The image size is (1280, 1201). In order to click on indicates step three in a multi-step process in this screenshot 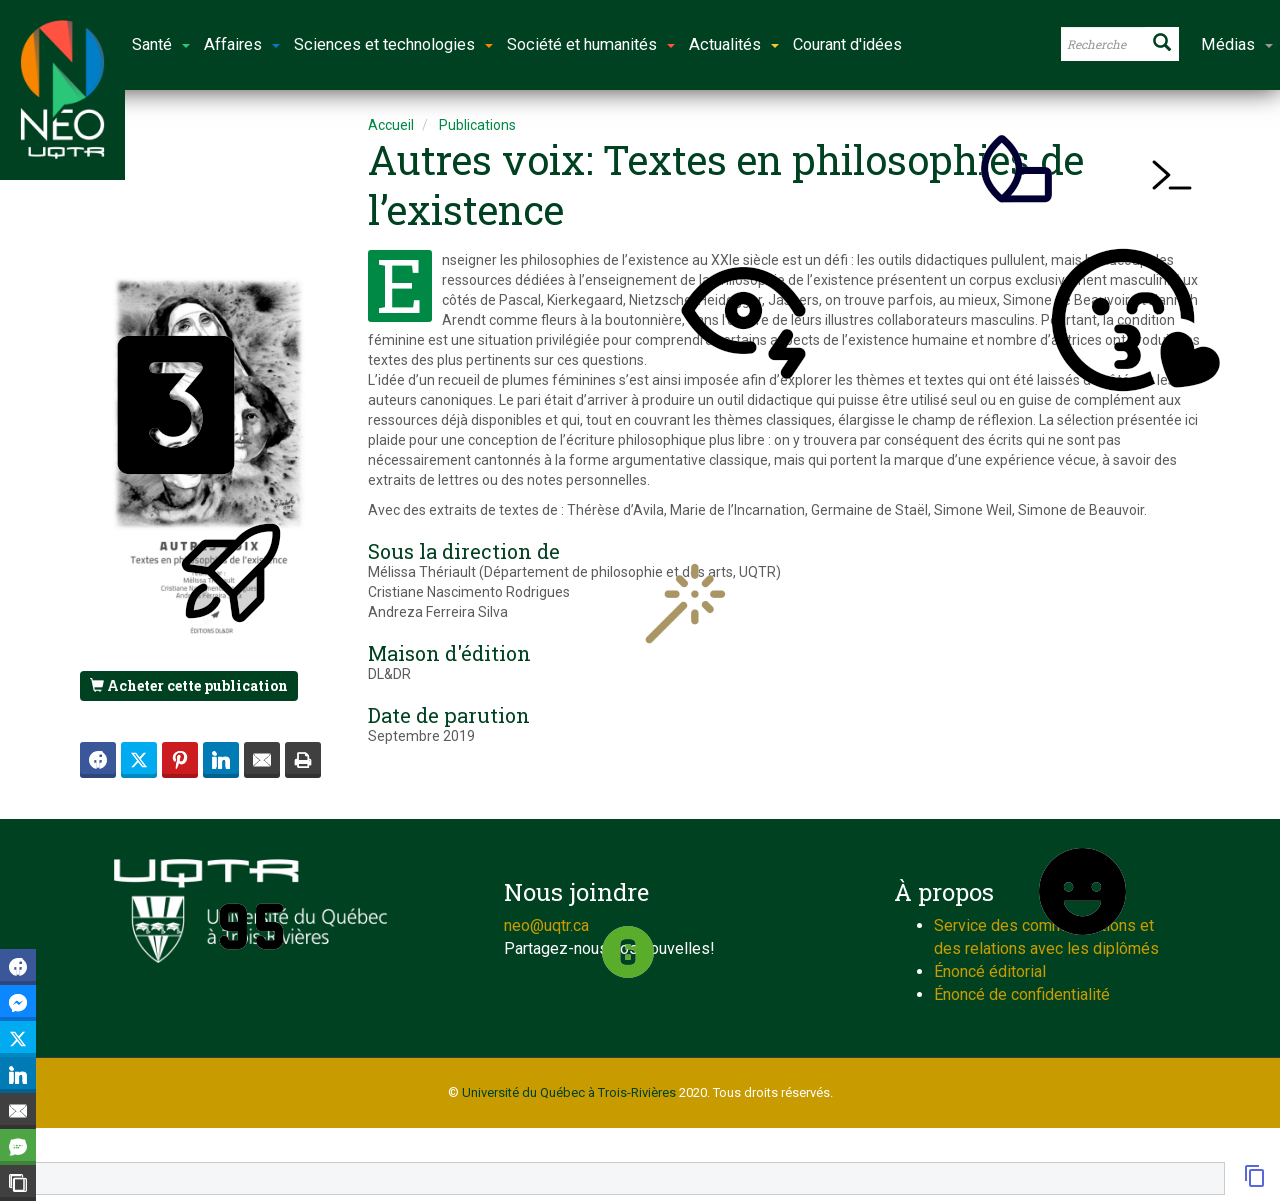, I will do `click(176, 405)`.